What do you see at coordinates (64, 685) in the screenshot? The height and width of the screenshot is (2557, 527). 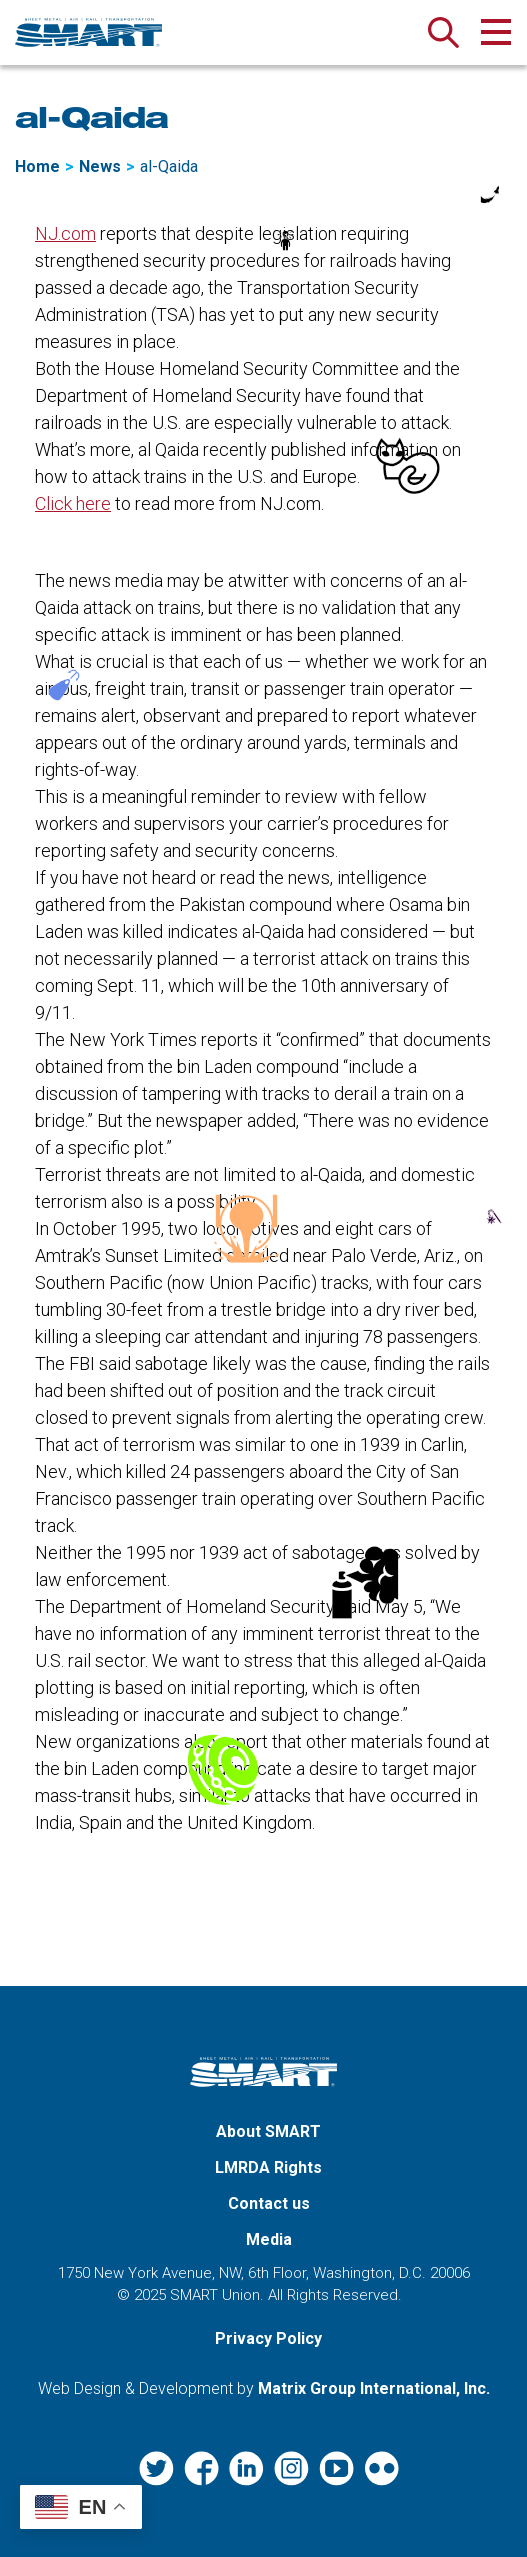 I see `fishing lure or tackle equipment in a game inventory` at bounding box center [64, 685].